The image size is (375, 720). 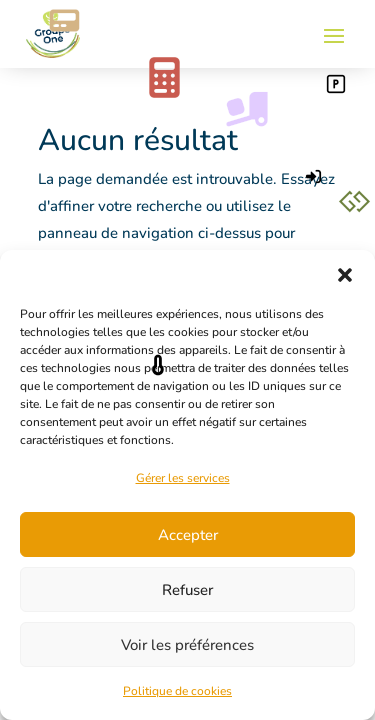 What do you see at coordinates (354, 201) in the screenshot?
I see `gg gaming platform logo` at bounding box center [354, 201].